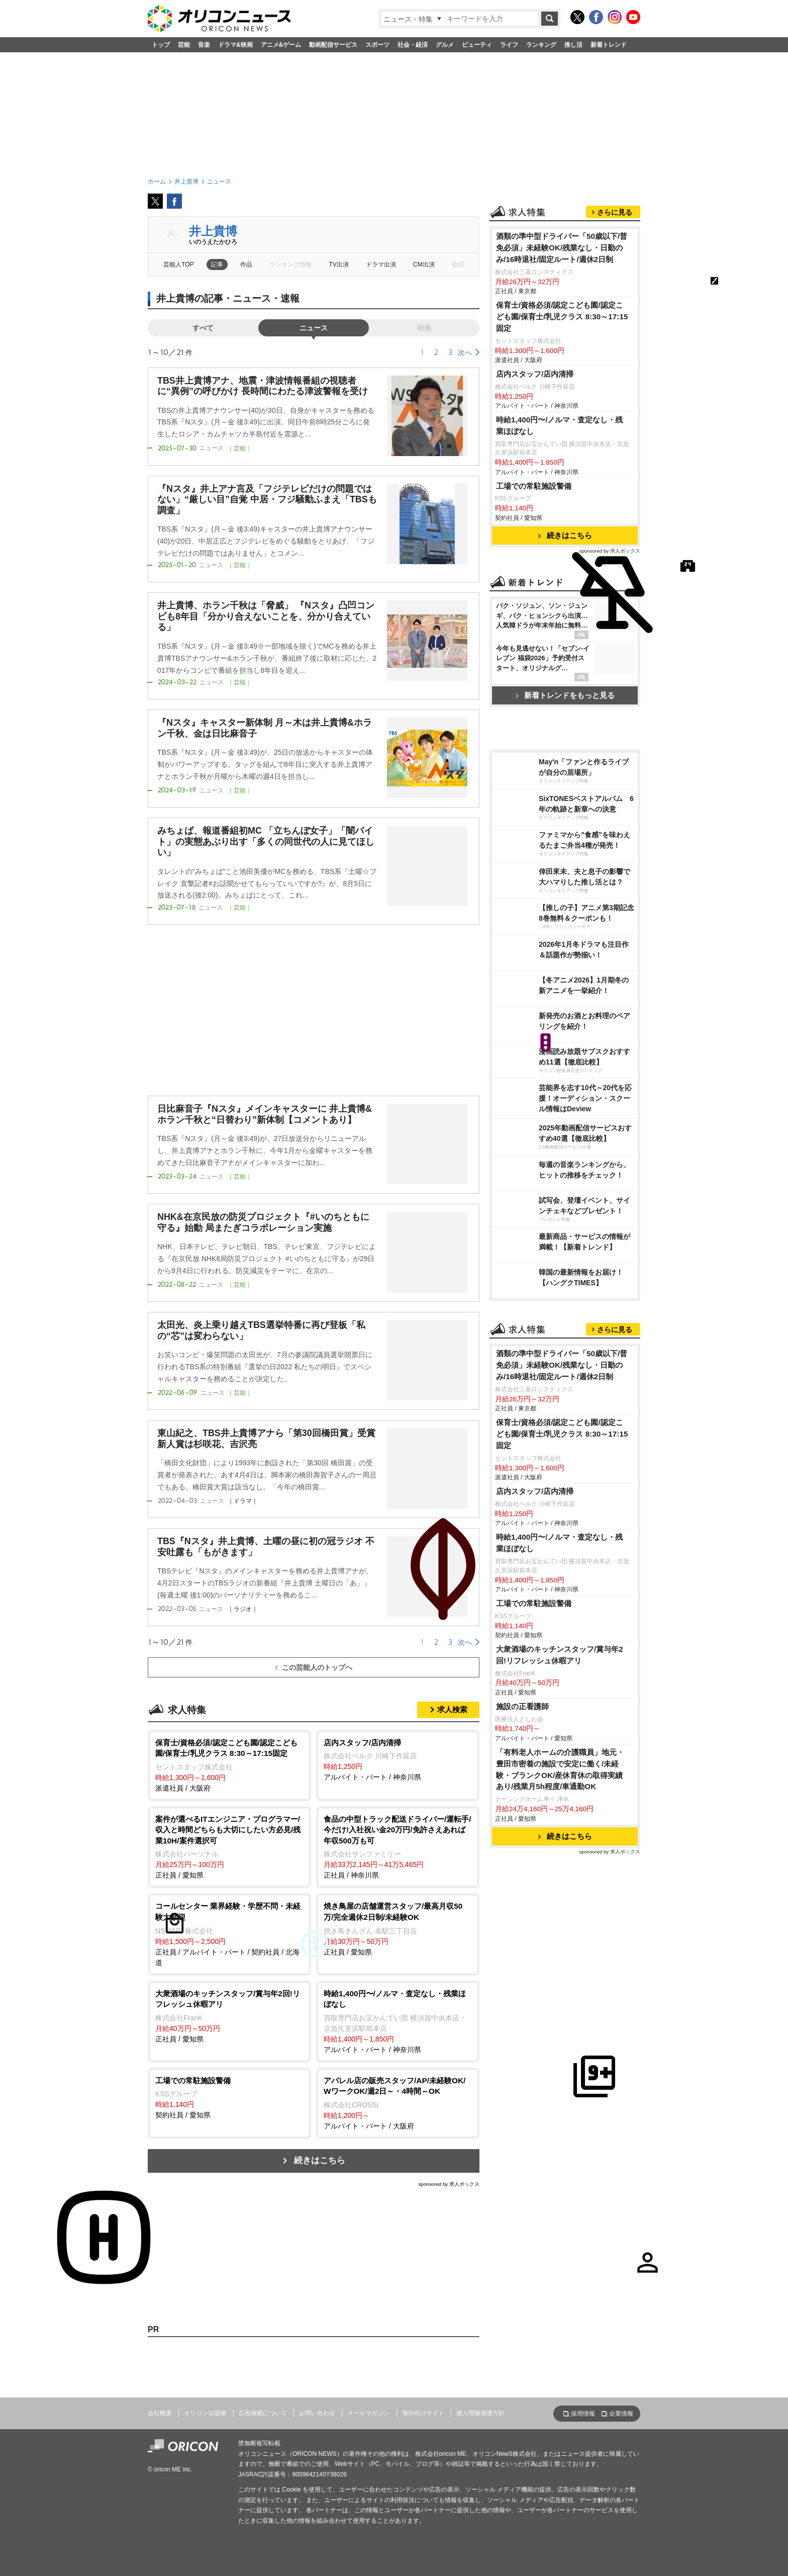 The image size is (788, 2576). I want to click on find nearby convenience stores, so click(687, 566).